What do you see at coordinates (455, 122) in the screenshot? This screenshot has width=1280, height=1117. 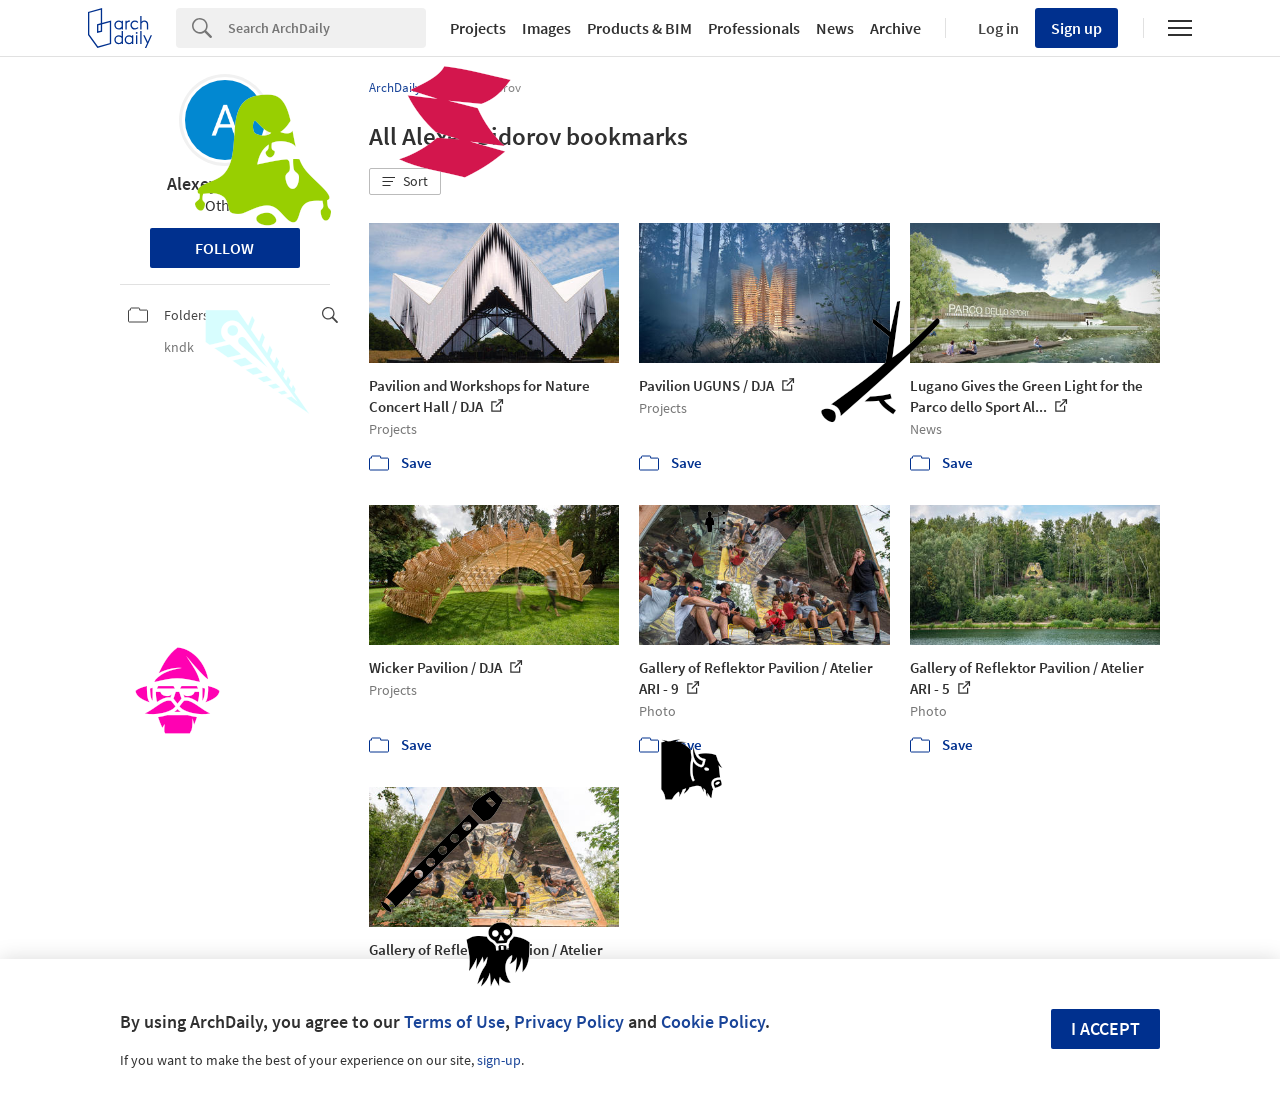 I see `view document or note` at bounding box center [455, 122].